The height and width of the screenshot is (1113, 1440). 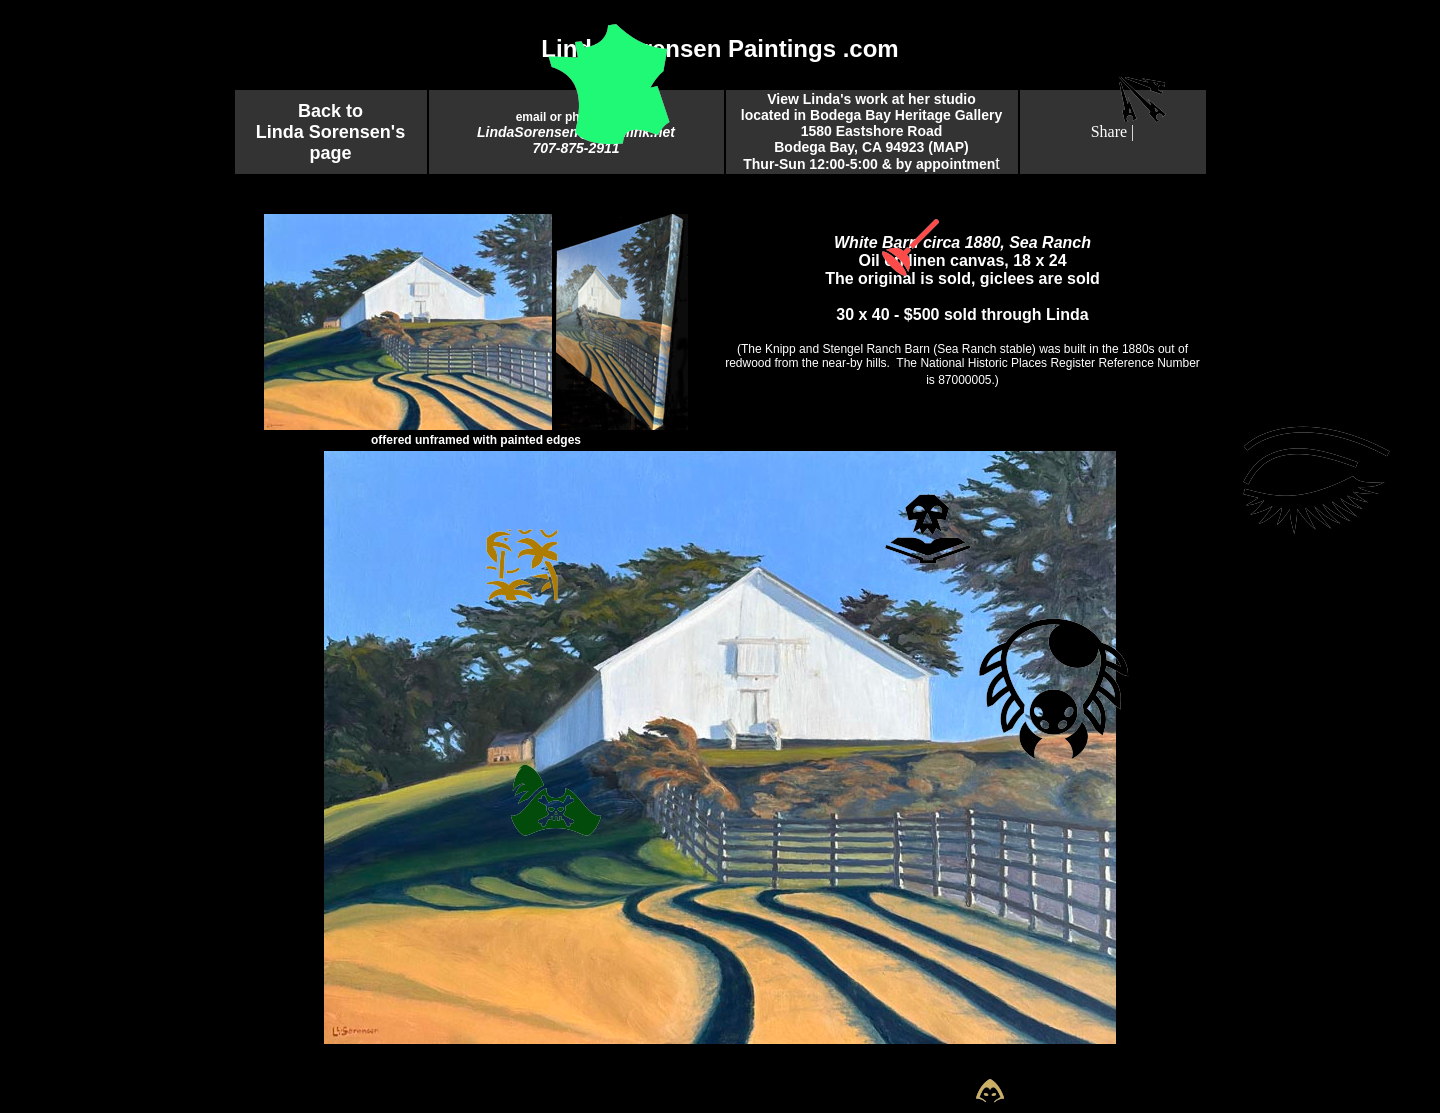 What do you see at coordinates (522, 565) in the screenshot?
I see `select jungle or tropical environment` at bounding box center [522, 565].